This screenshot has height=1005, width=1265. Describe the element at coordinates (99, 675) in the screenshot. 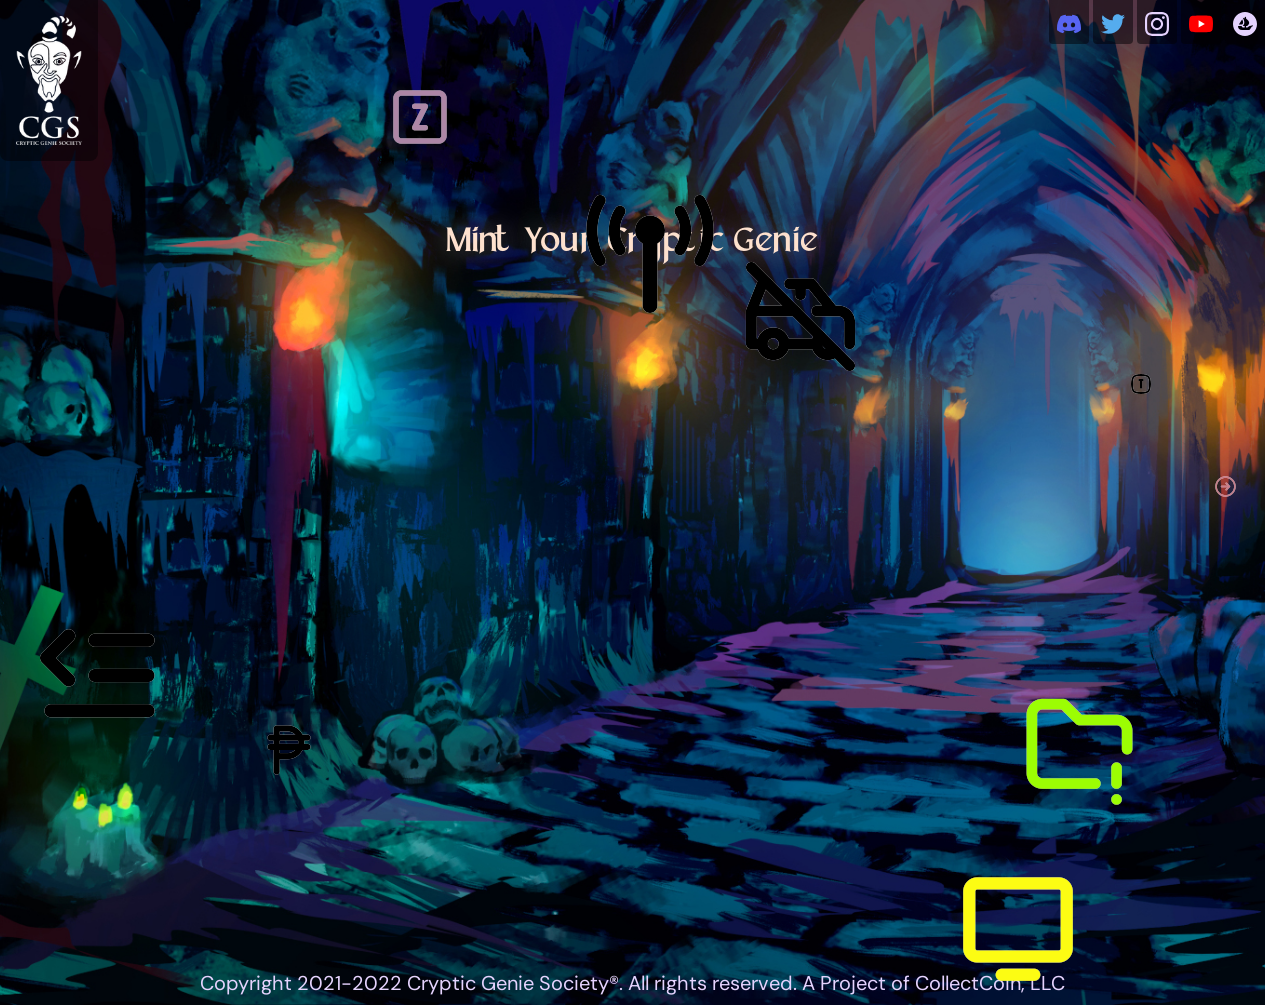

I see `decrease text indentation` at that location.